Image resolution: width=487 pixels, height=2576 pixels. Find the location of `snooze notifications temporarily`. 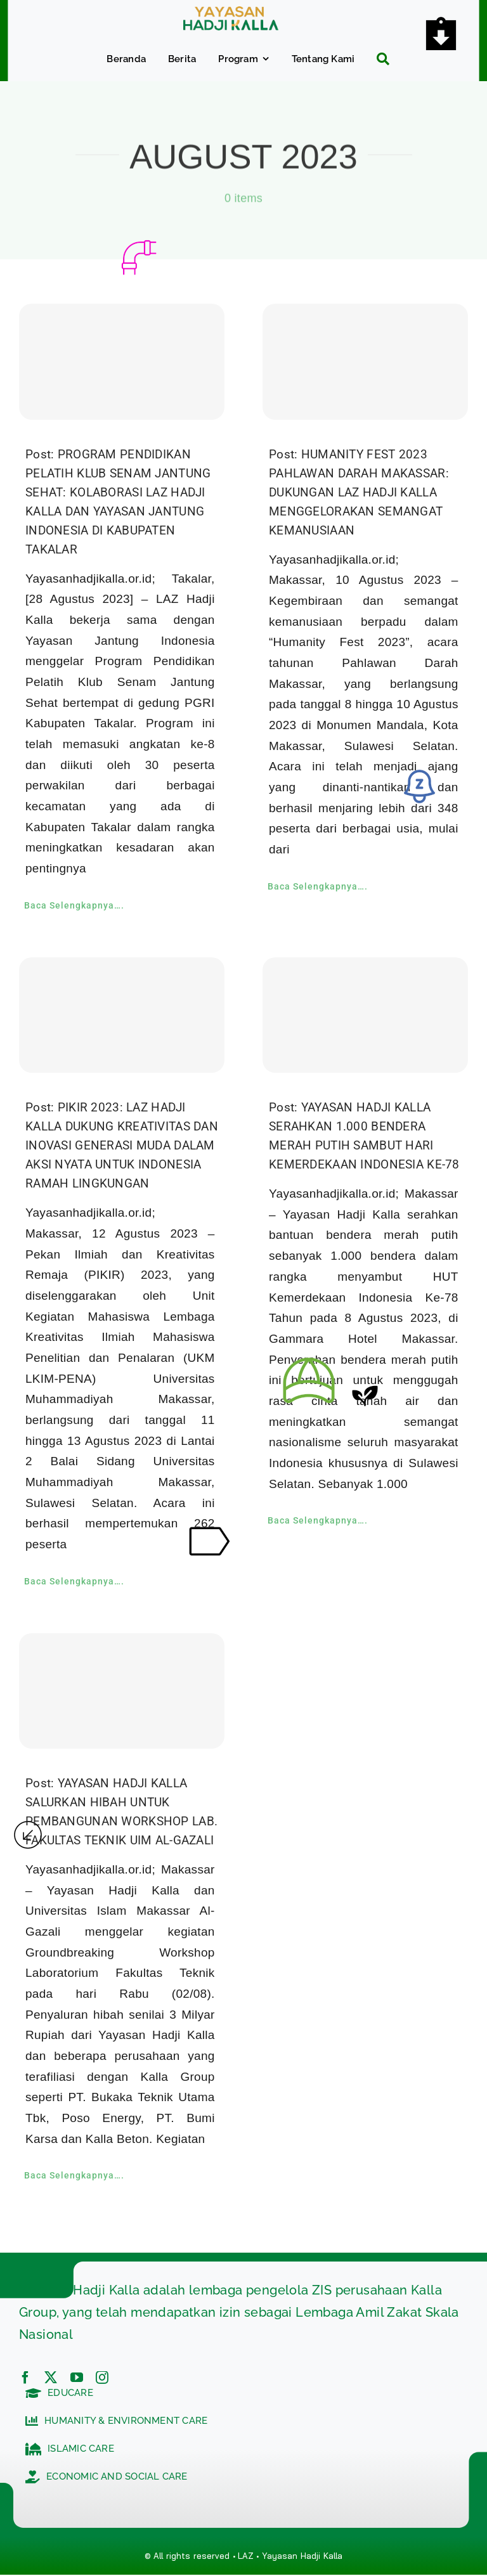

snooze notifications temporarily is located at coordinates (419, 786).